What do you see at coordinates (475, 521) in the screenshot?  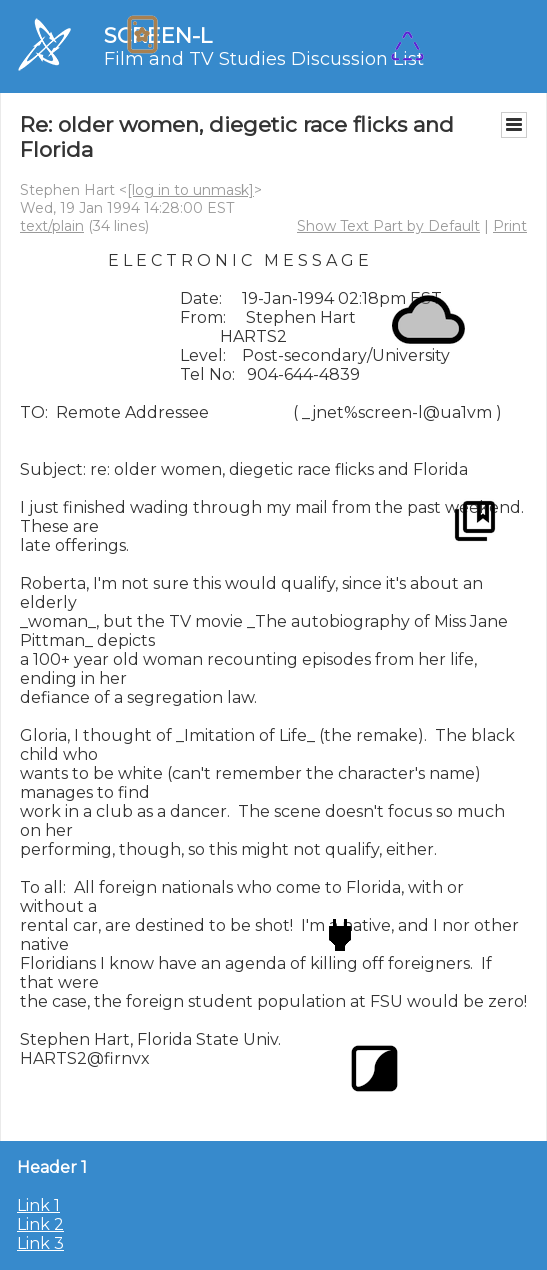 I see `access your bookmarked collections` at bounding box center [475, 521].